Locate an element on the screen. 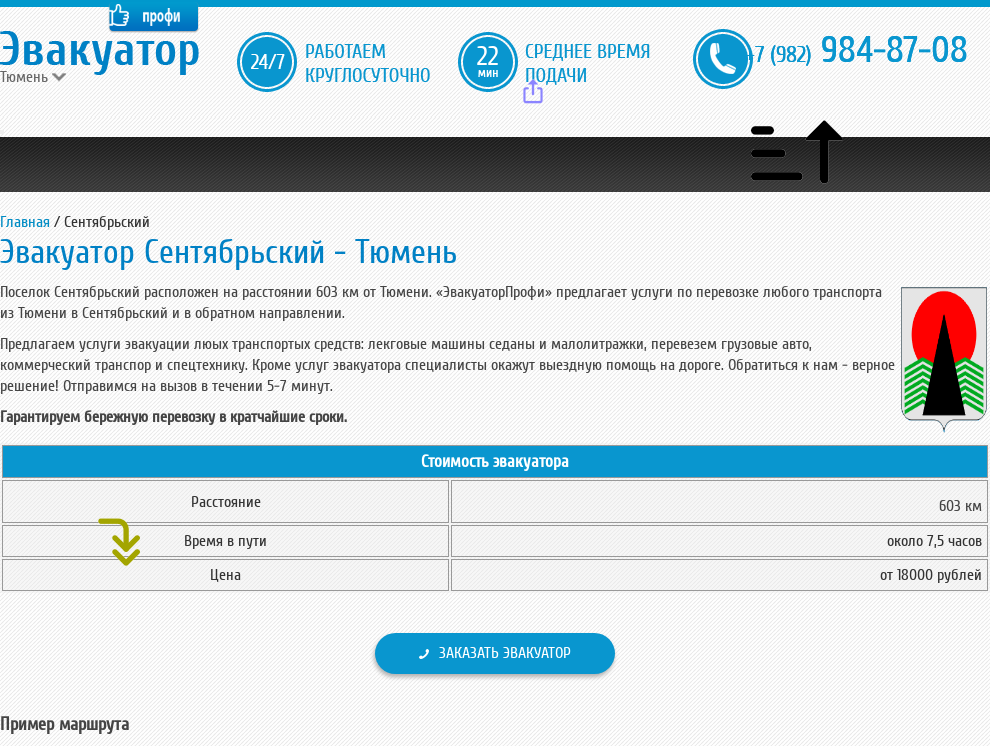 This screenshot has width=990, height=746. sort items in ascending order is located at coordinates (797, 152).